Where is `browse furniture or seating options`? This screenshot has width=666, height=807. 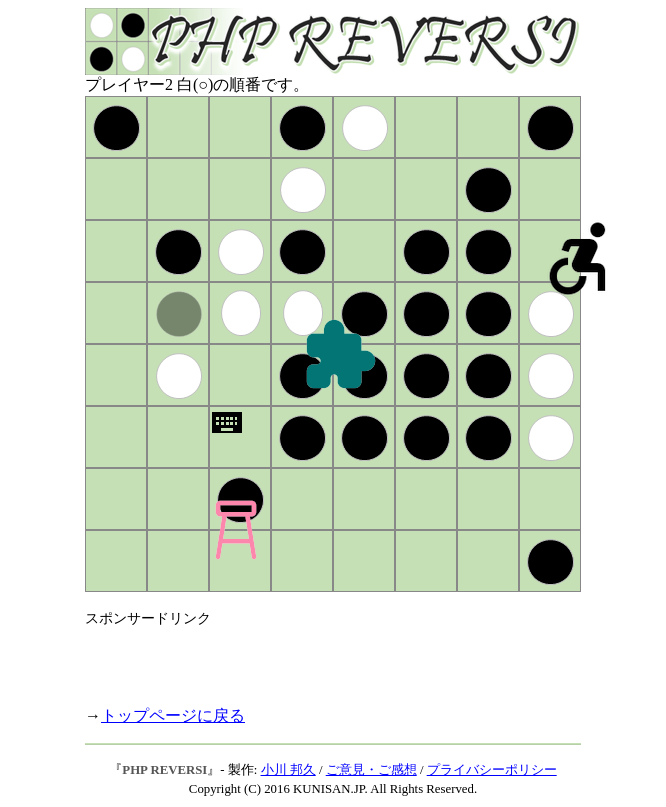
browse furniture or seating options is located at coordinates (236, 530).